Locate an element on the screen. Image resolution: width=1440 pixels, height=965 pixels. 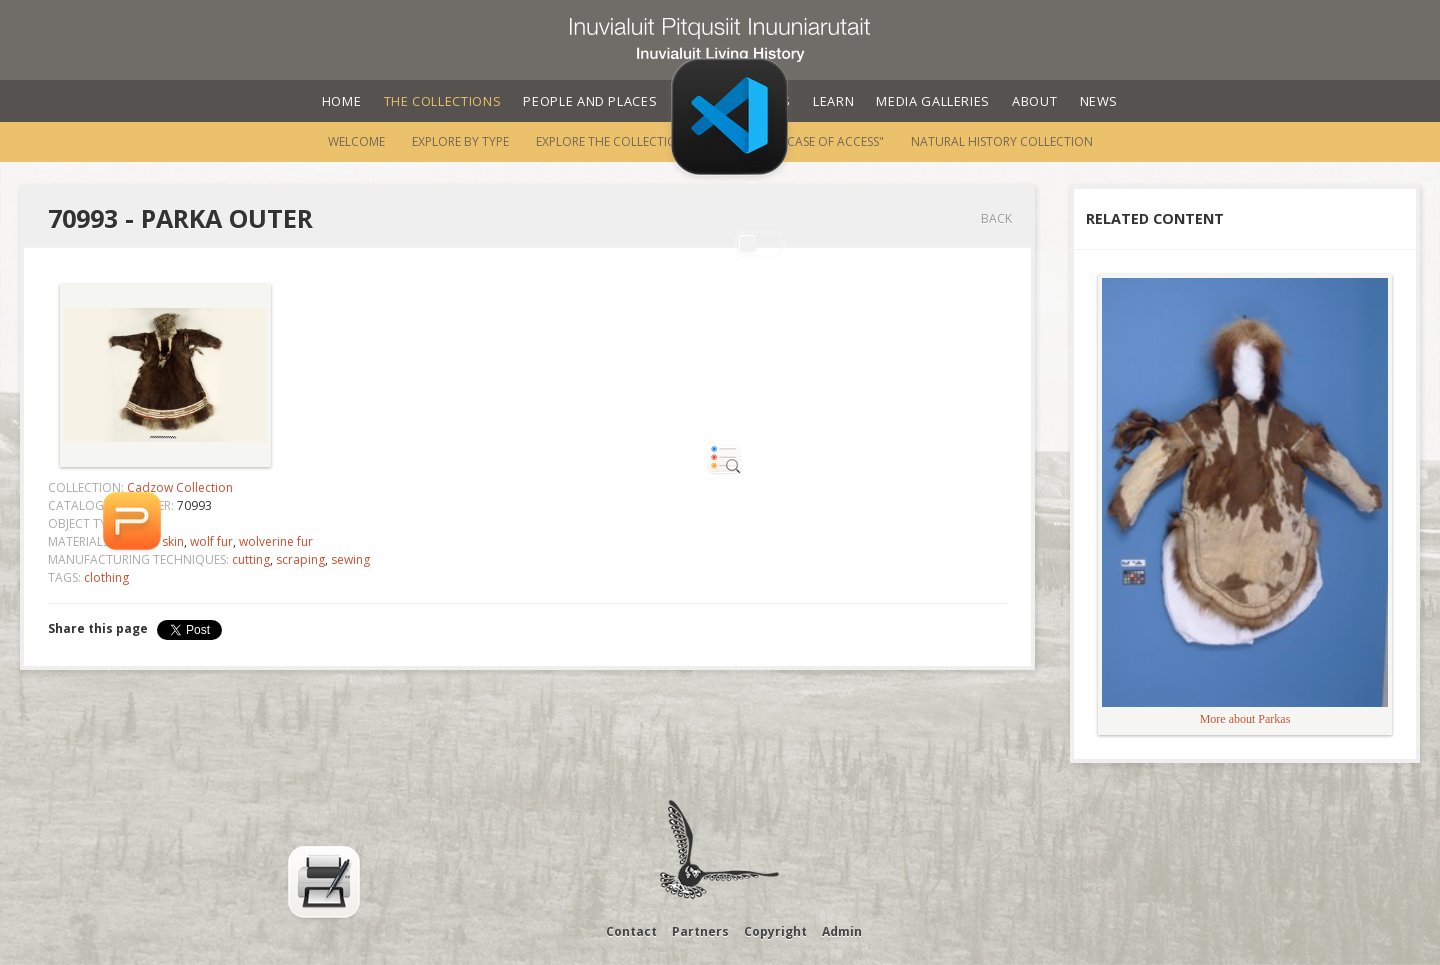
open the log viewer application is located at coordinates (724, 457).